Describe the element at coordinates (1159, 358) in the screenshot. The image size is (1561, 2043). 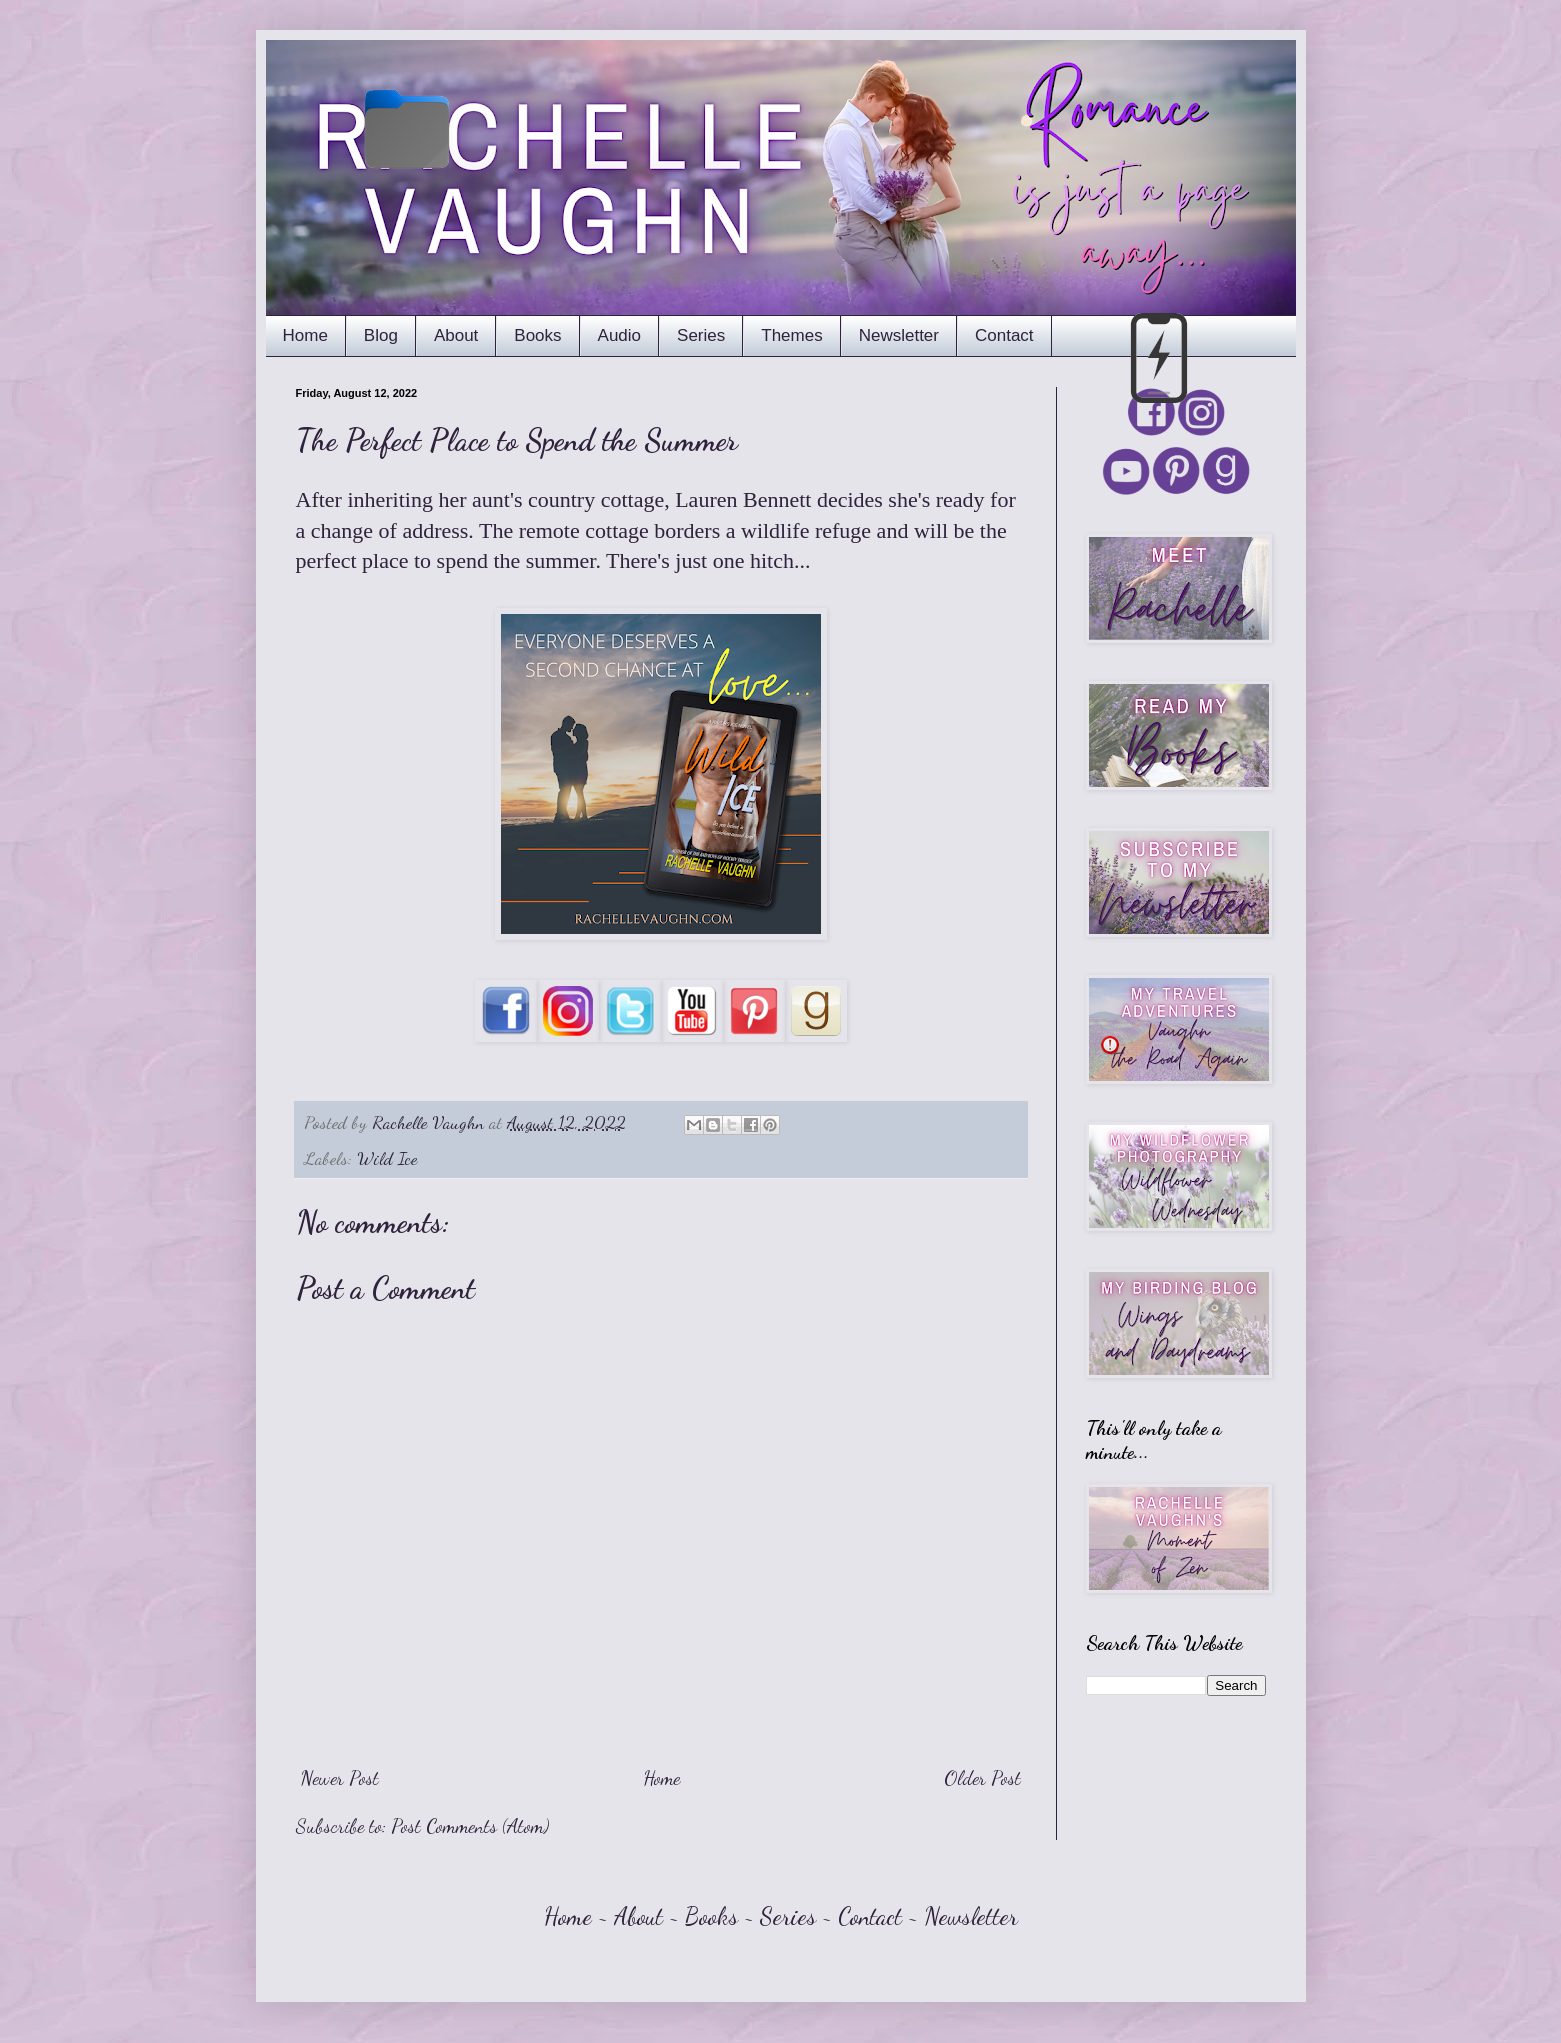
I see `view phone battery status` at that location.